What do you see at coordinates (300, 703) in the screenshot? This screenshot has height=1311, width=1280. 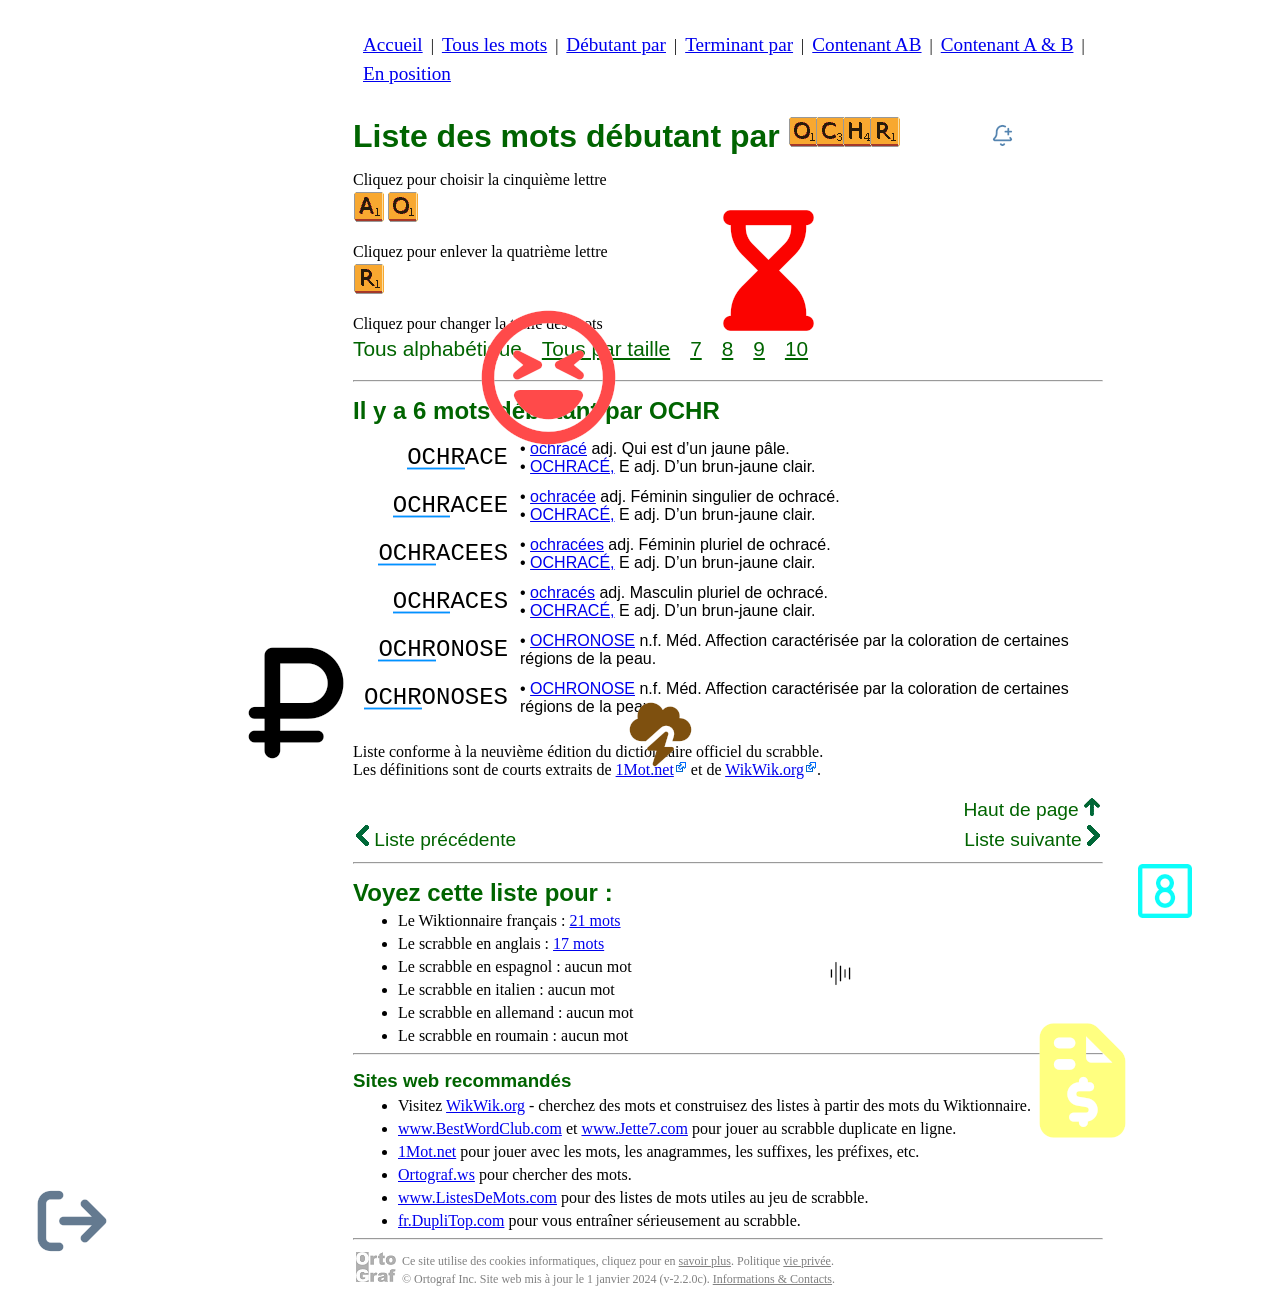 I see `indicates russian ruble currency` at bounding box center [300, 703].